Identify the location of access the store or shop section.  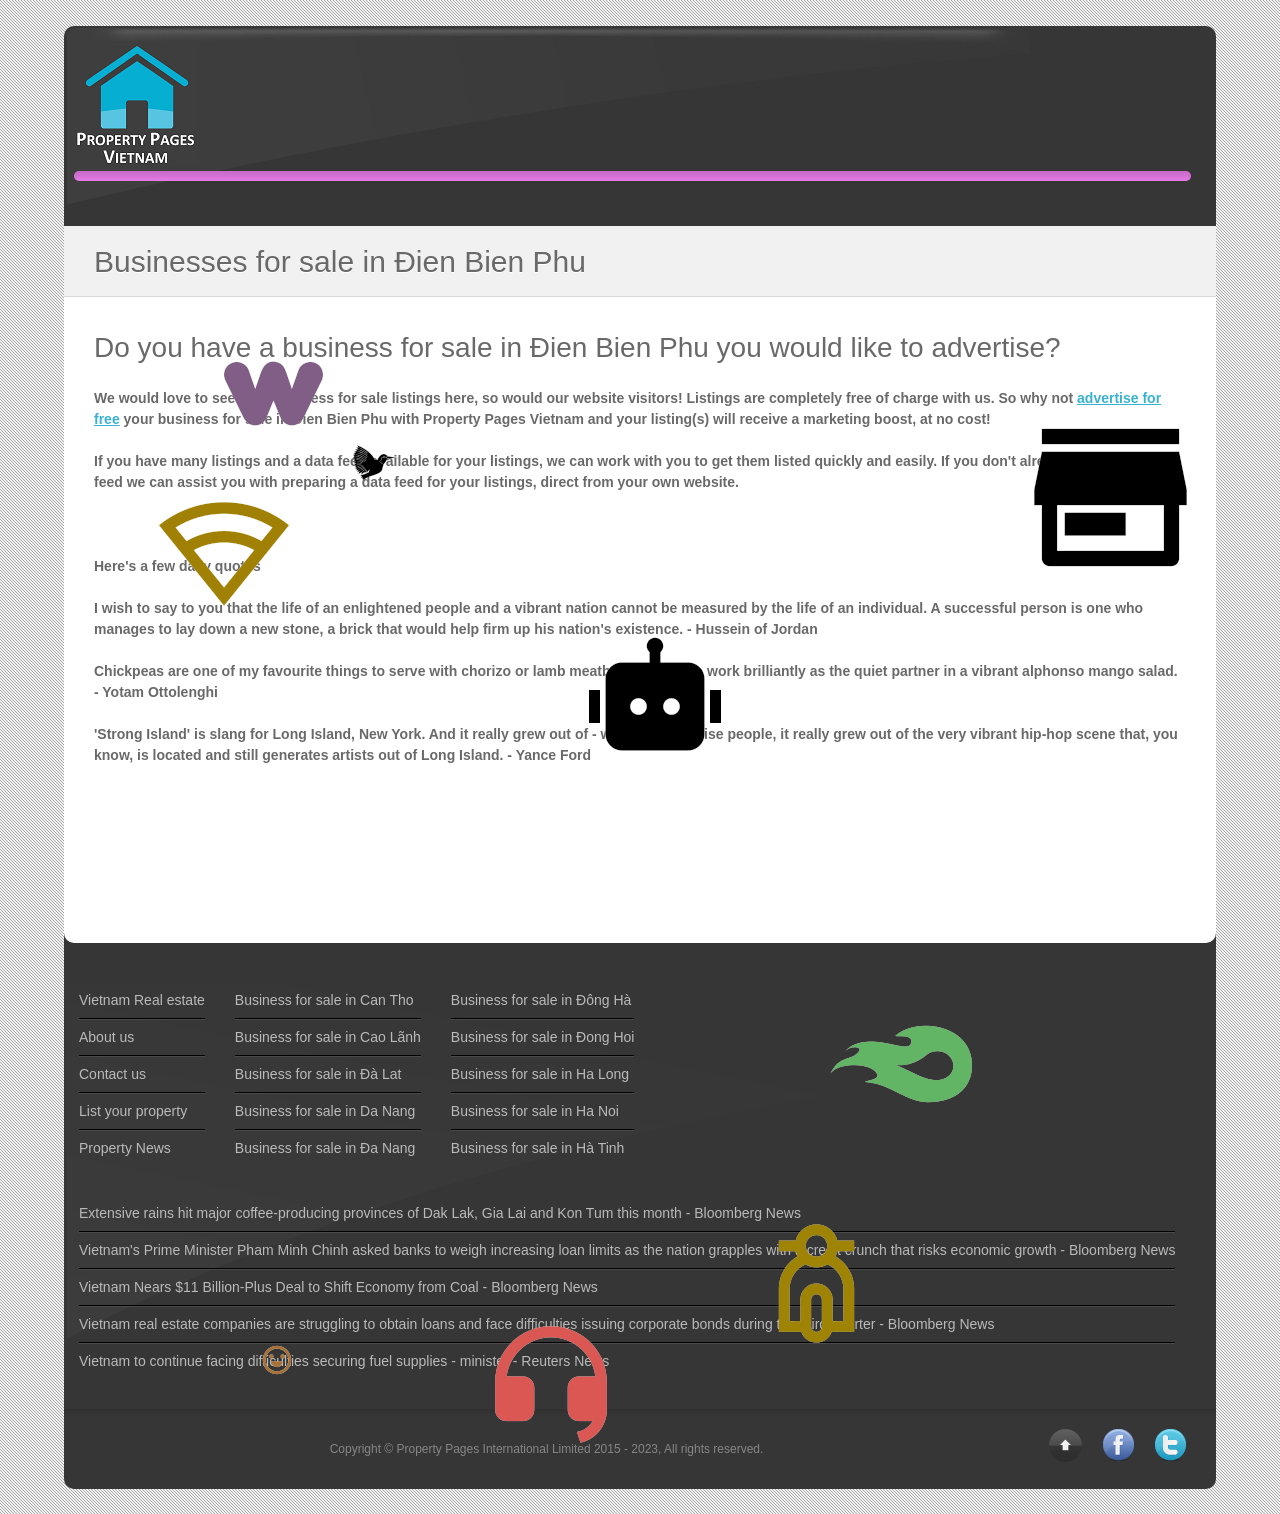
(1110, 497).